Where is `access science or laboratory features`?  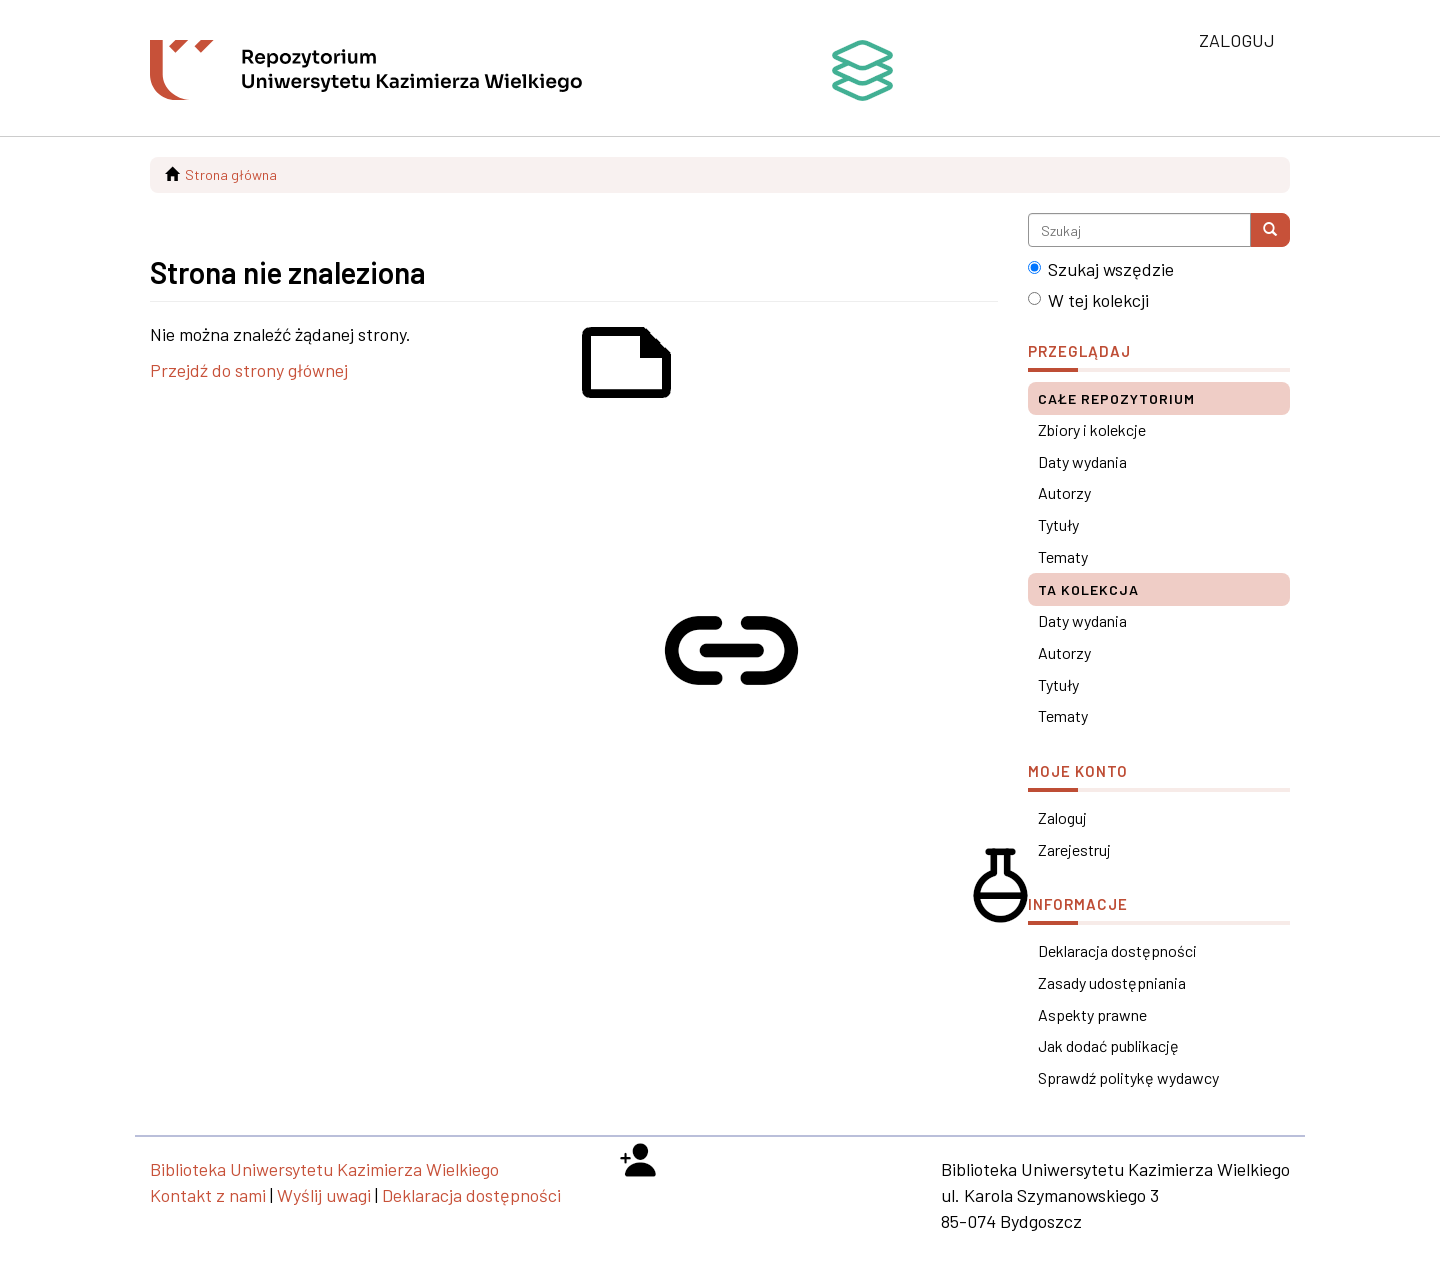
access science or laboratory features is located at coordinates (1000, 885).